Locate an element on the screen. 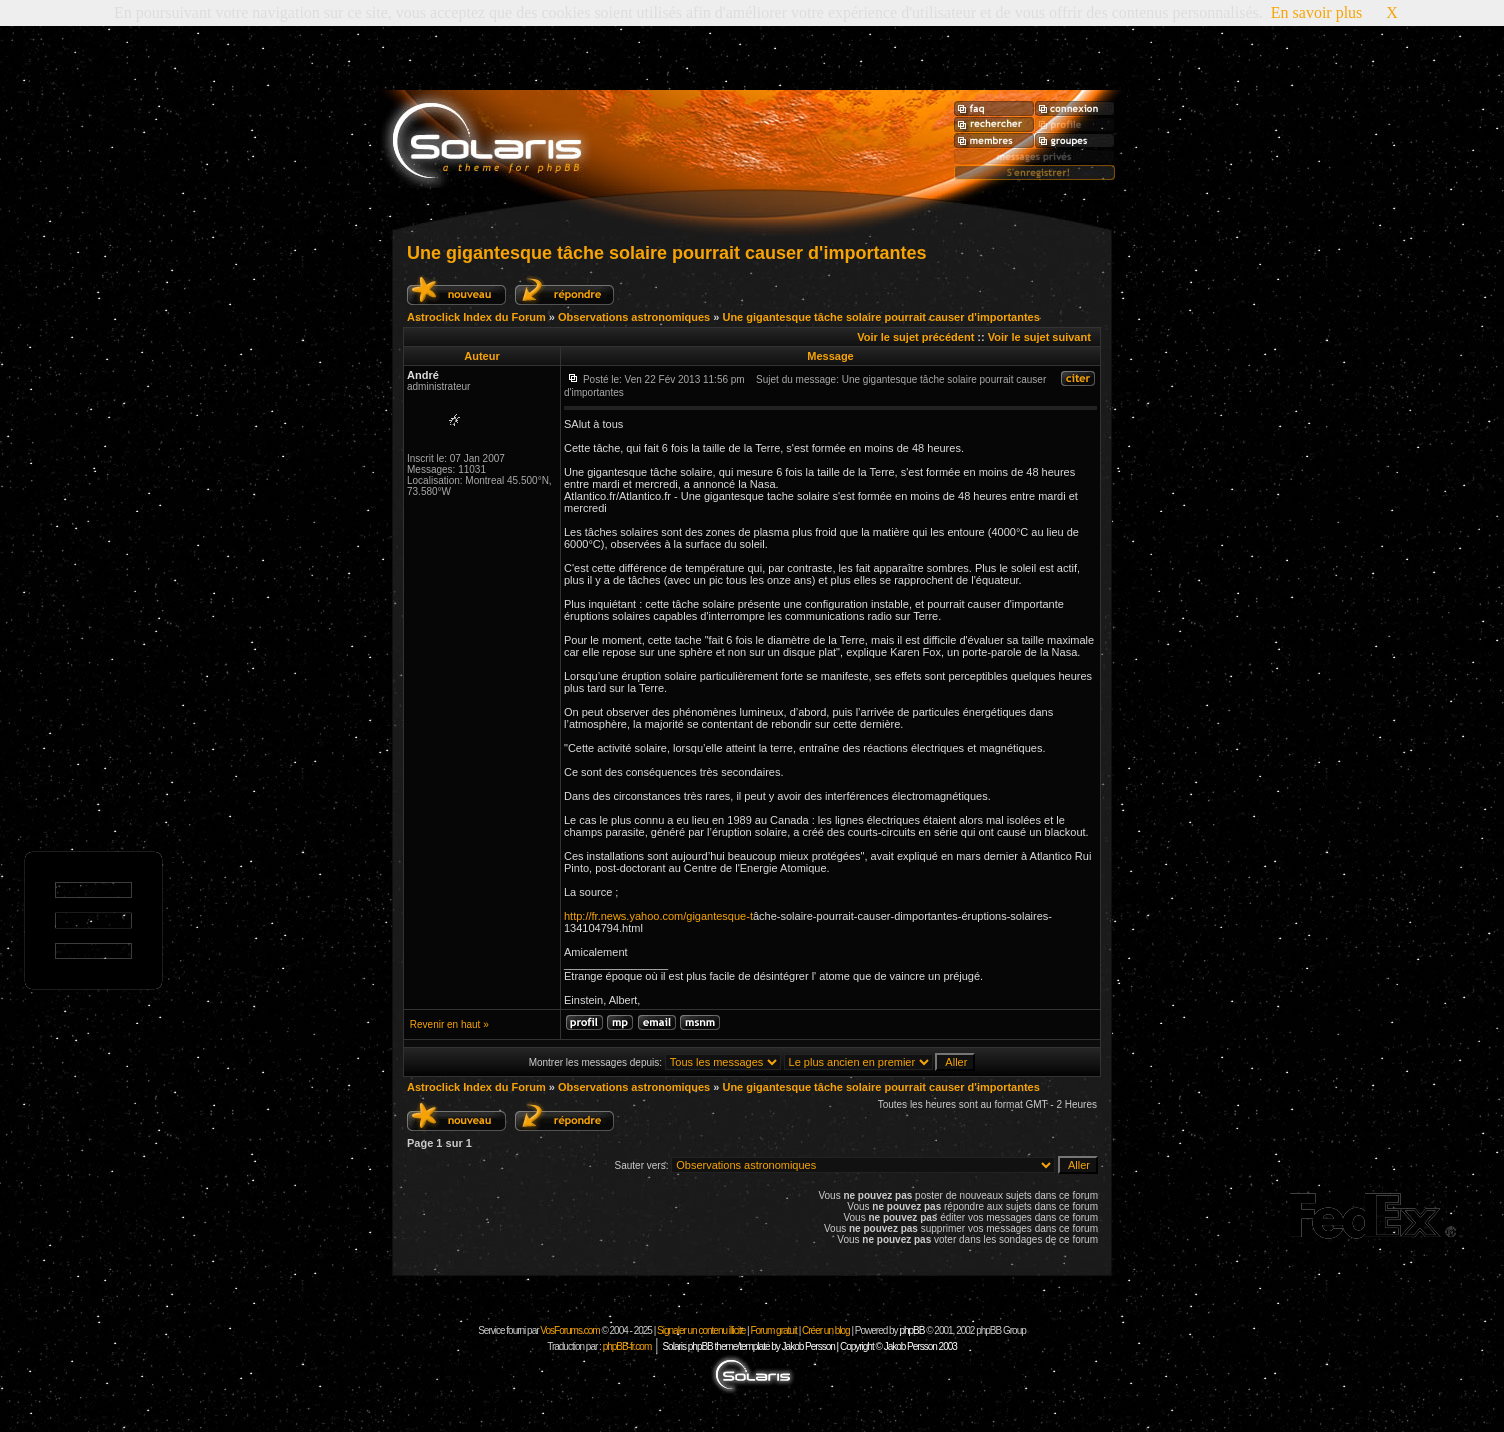 The height and width of the screenshot is (1432, 1504). switch to horizontal layout view is located at coordinates (93, 920).